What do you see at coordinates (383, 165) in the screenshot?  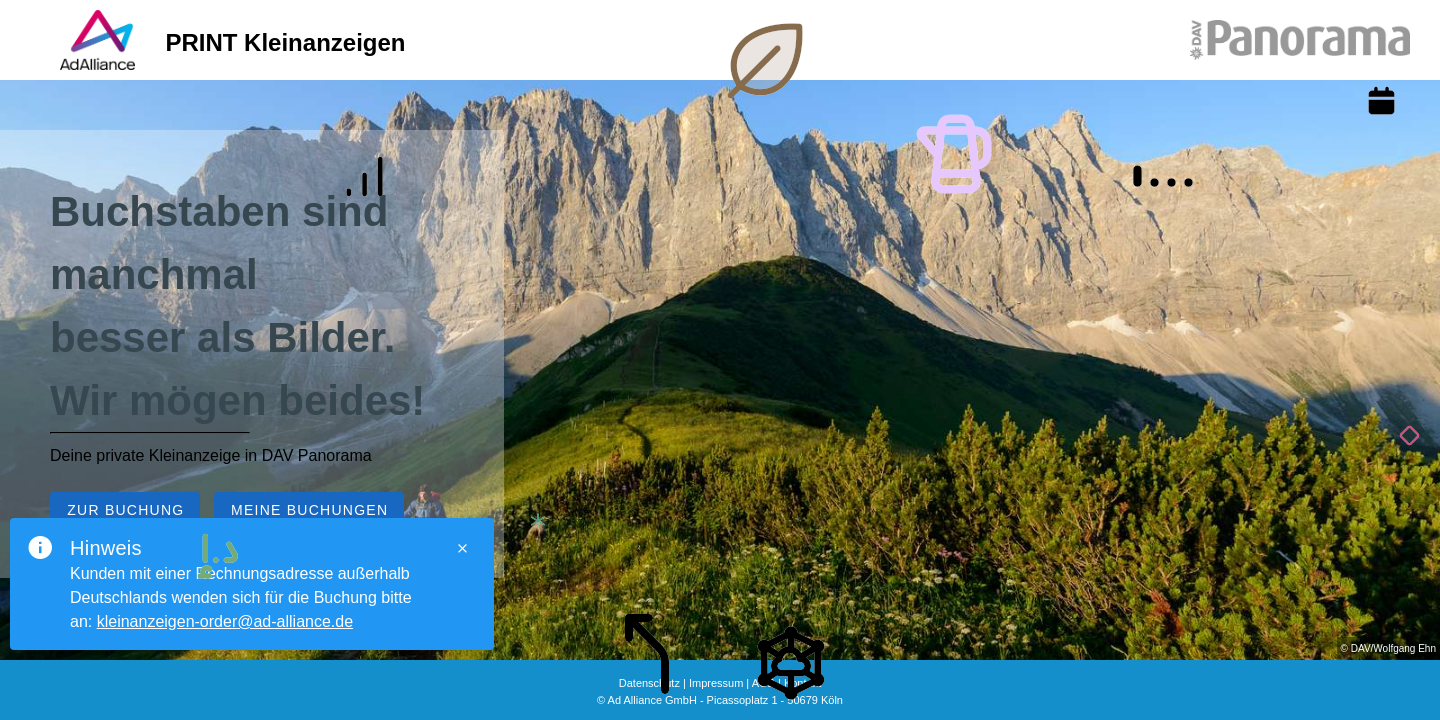 I see `indicates medium cellular signal strength` at bounding box center [383, 165].